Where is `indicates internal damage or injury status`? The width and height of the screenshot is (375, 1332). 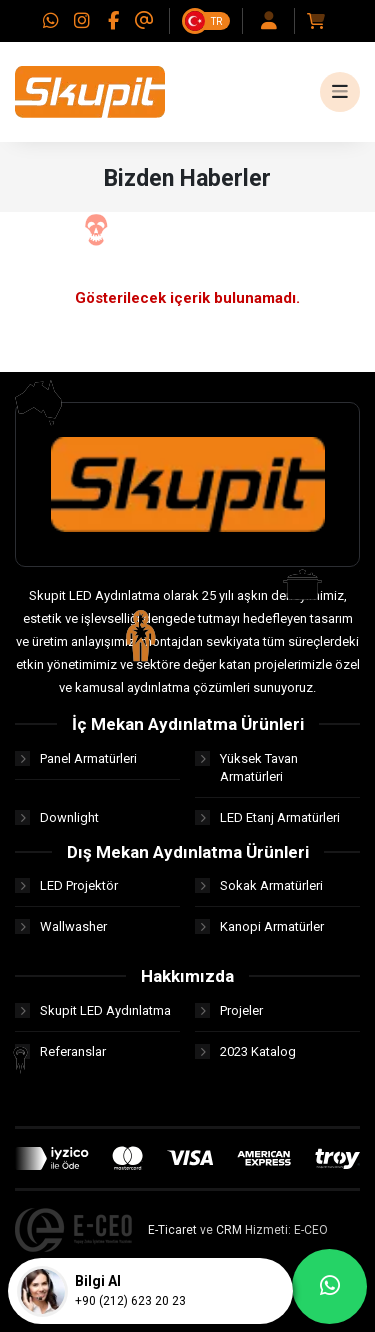 indicates internal damage or injury status is located at coordinates (140, 635).